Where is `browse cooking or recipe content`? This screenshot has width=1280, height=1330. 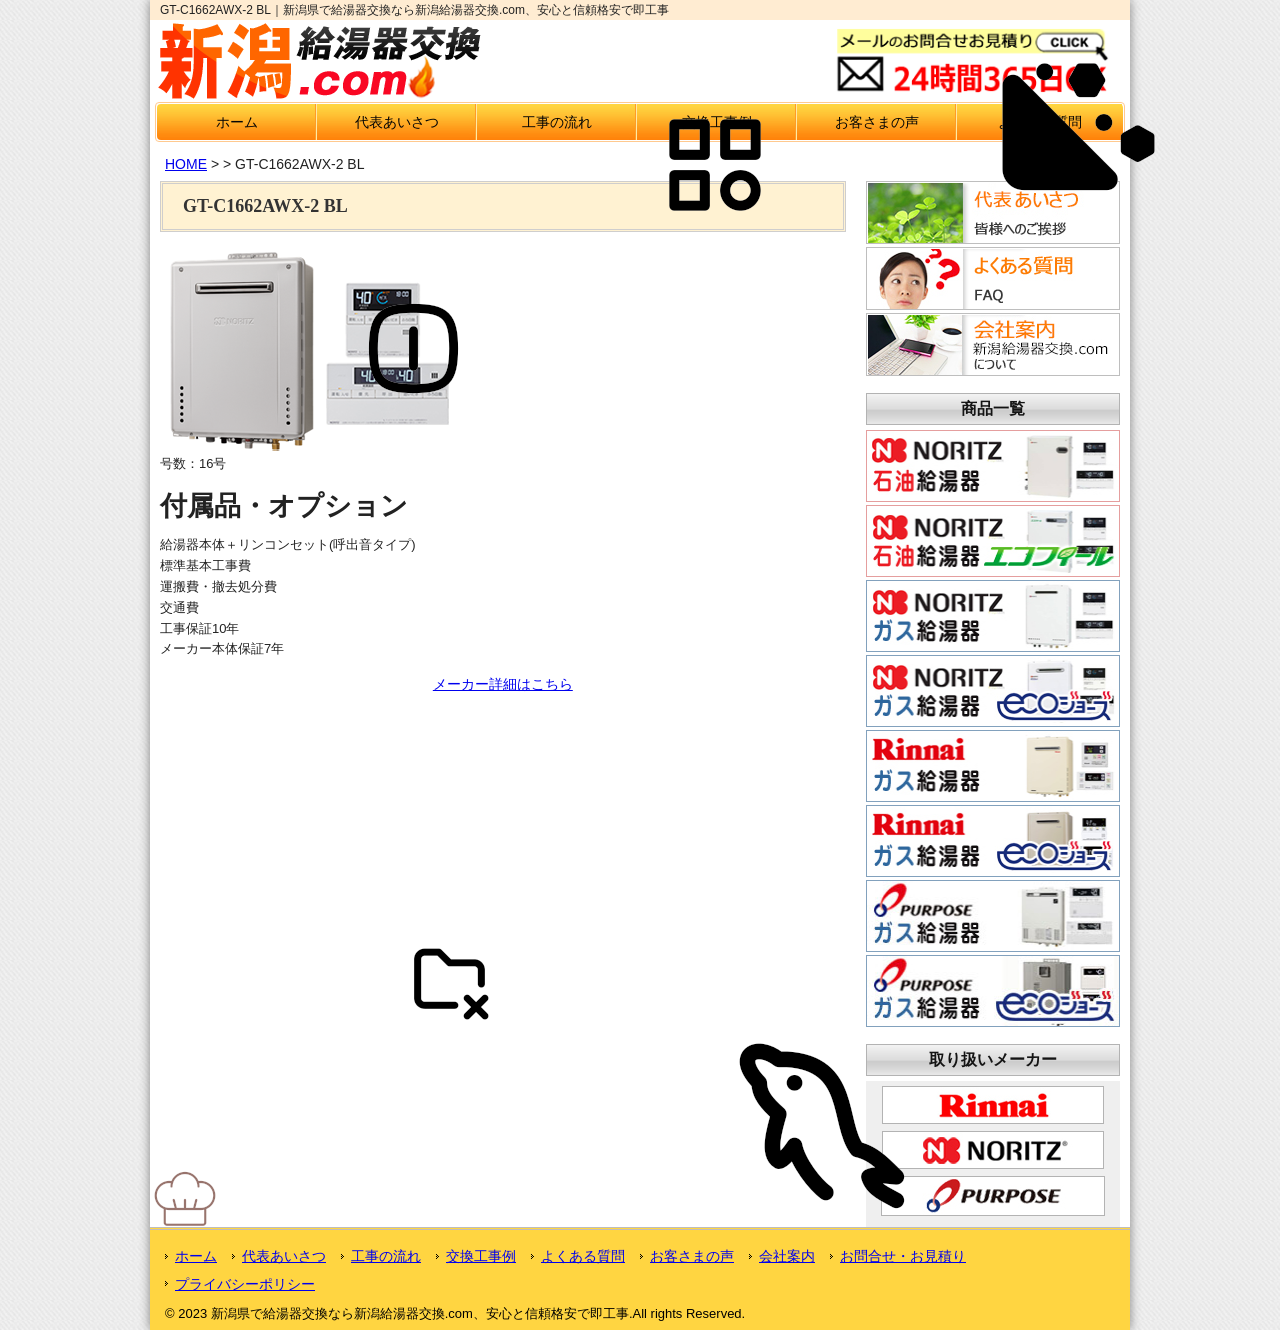 browse cooking or recipe content is located at coordinates (185, 1200).